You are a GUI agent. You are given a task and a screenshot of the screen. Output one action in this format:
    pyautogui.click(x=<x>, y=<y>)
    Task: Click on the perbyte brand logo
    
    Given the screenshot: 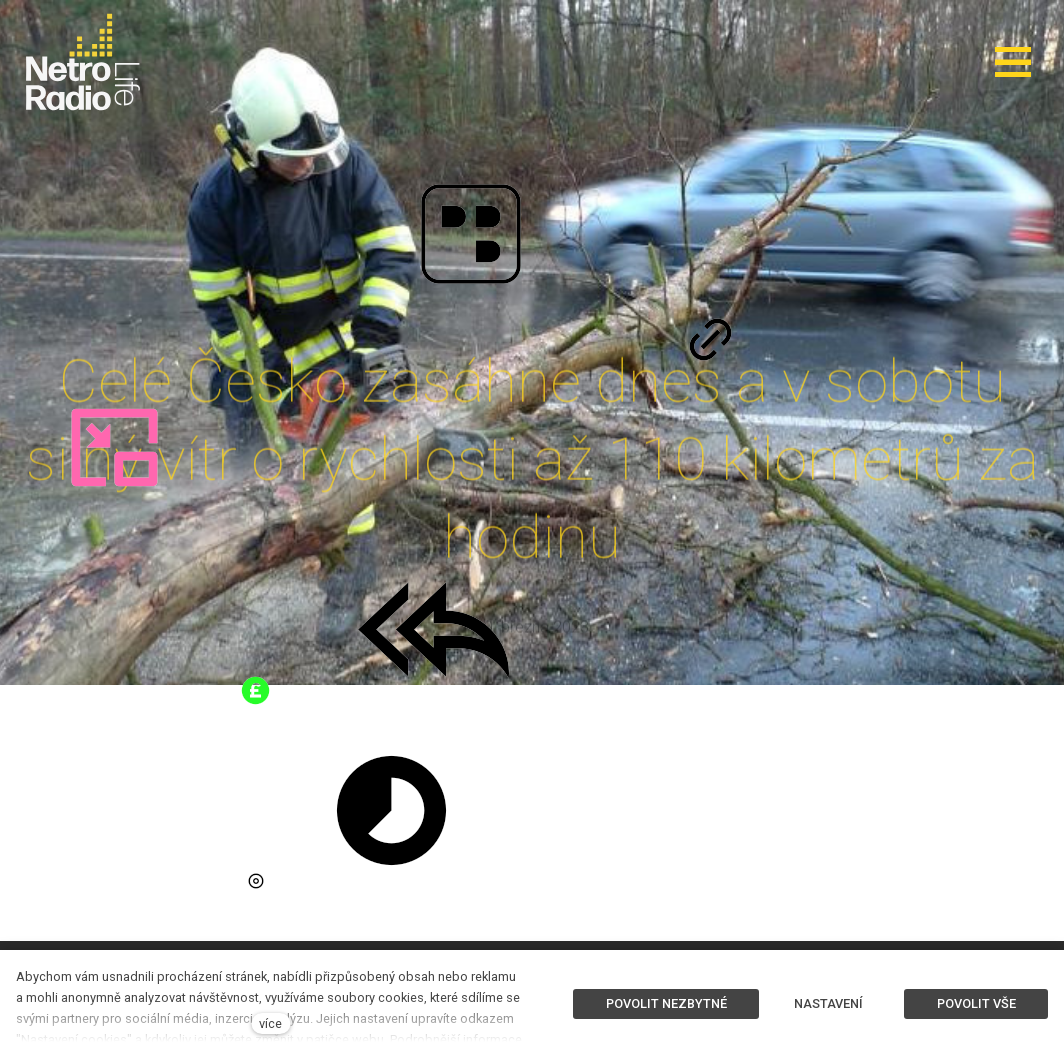 What is the action you would take?
    pyautogui.click(x=471, y=234)
    